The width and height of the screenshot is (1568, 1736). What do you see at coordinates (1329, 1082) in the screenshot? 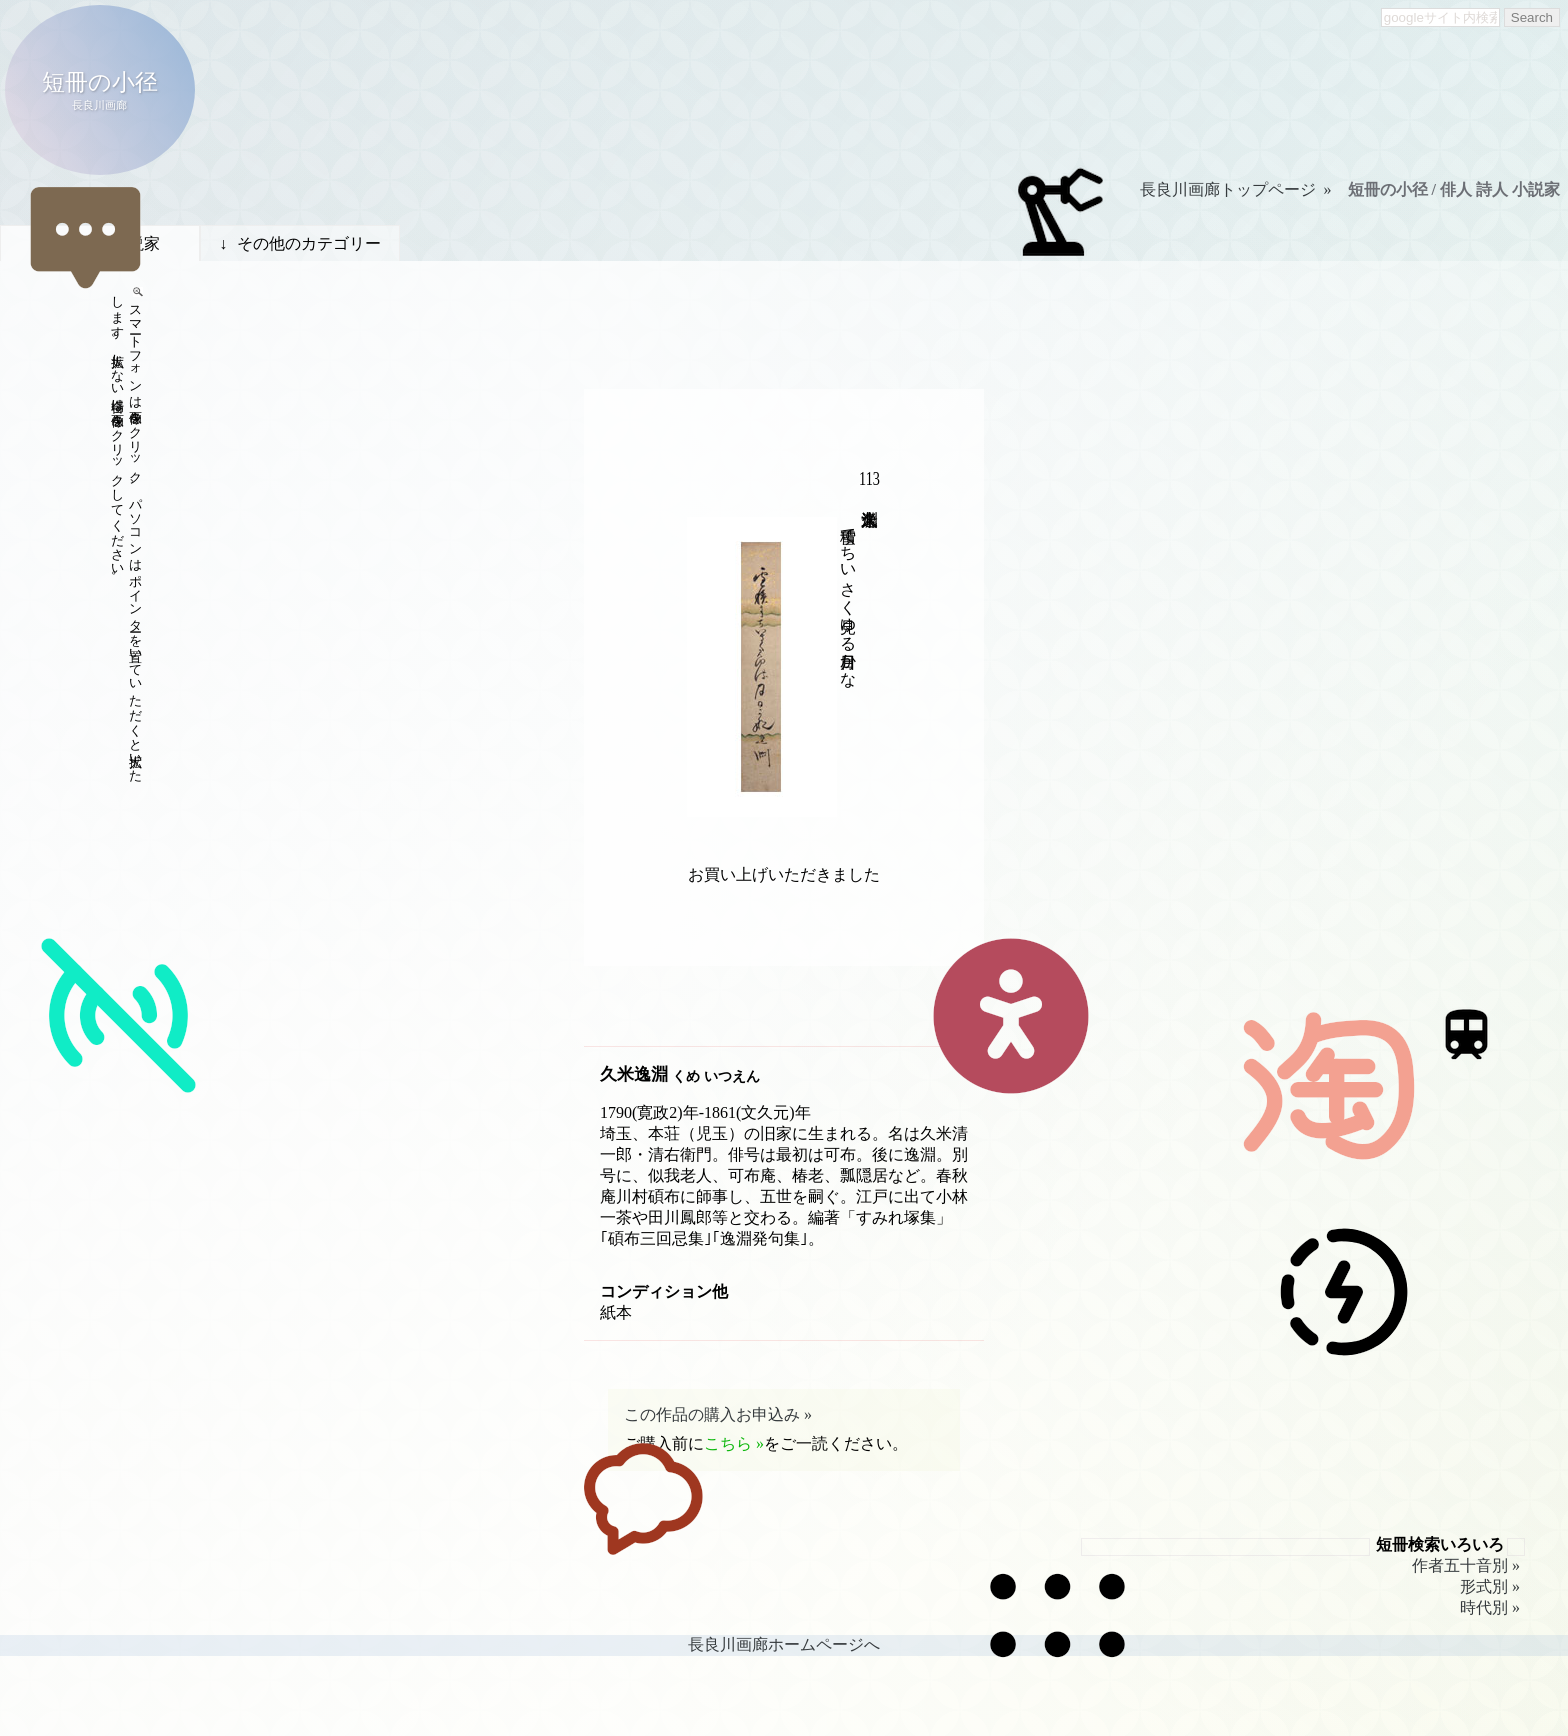
I see `open taobao shopping app` at bounding box center [1329, 1082].